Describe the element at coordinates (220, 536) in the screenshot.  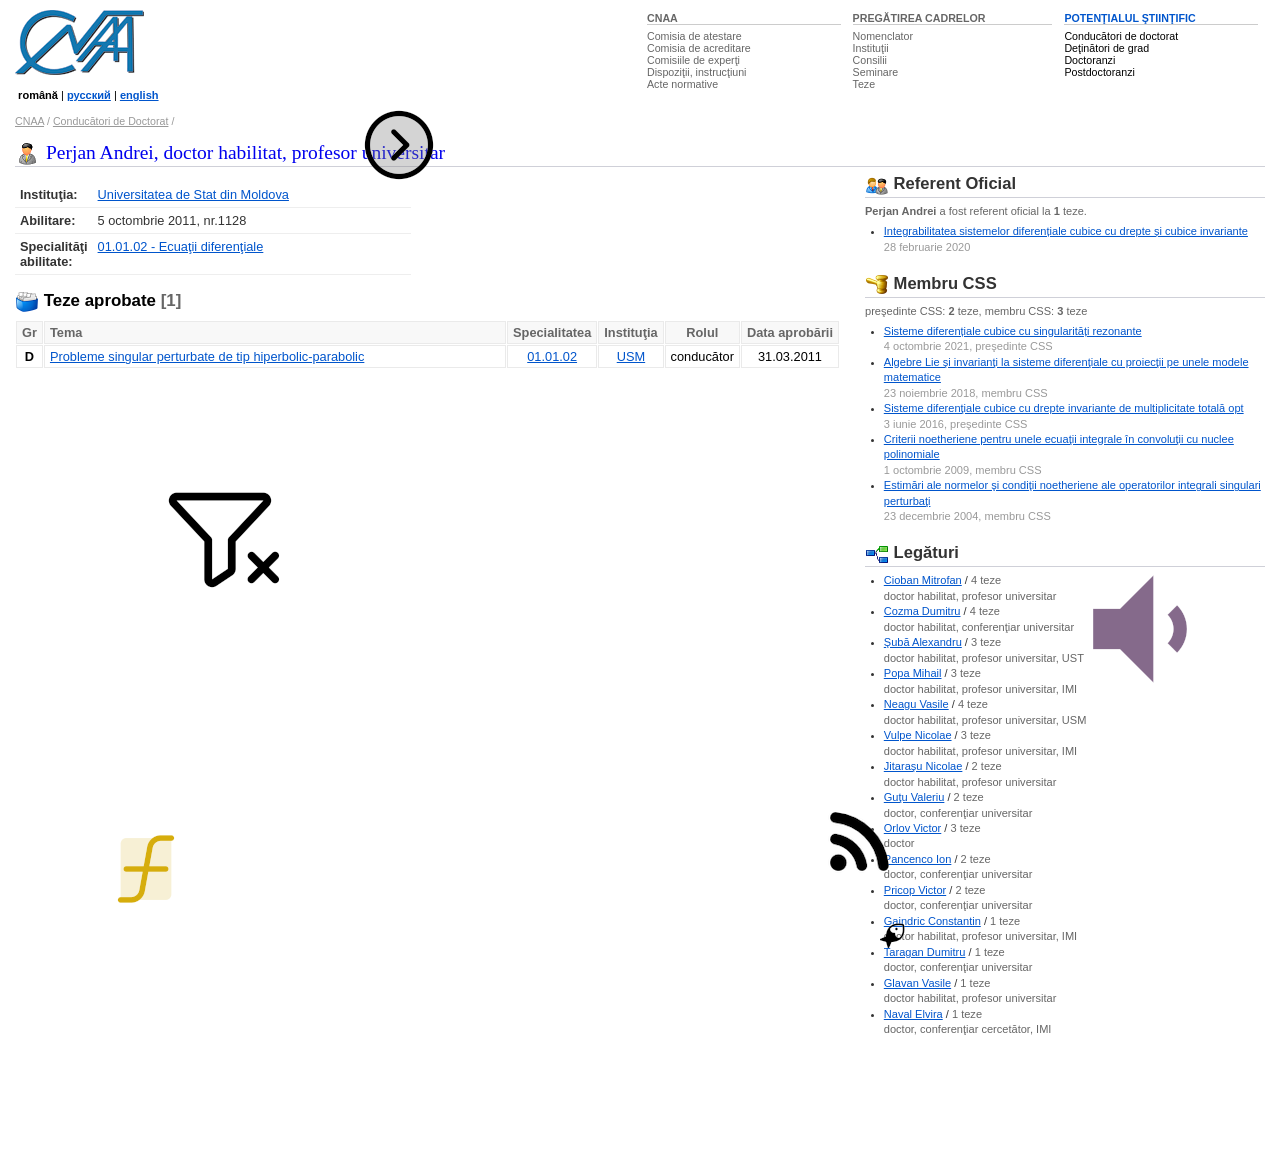
I see `clear all active filters` at that location.